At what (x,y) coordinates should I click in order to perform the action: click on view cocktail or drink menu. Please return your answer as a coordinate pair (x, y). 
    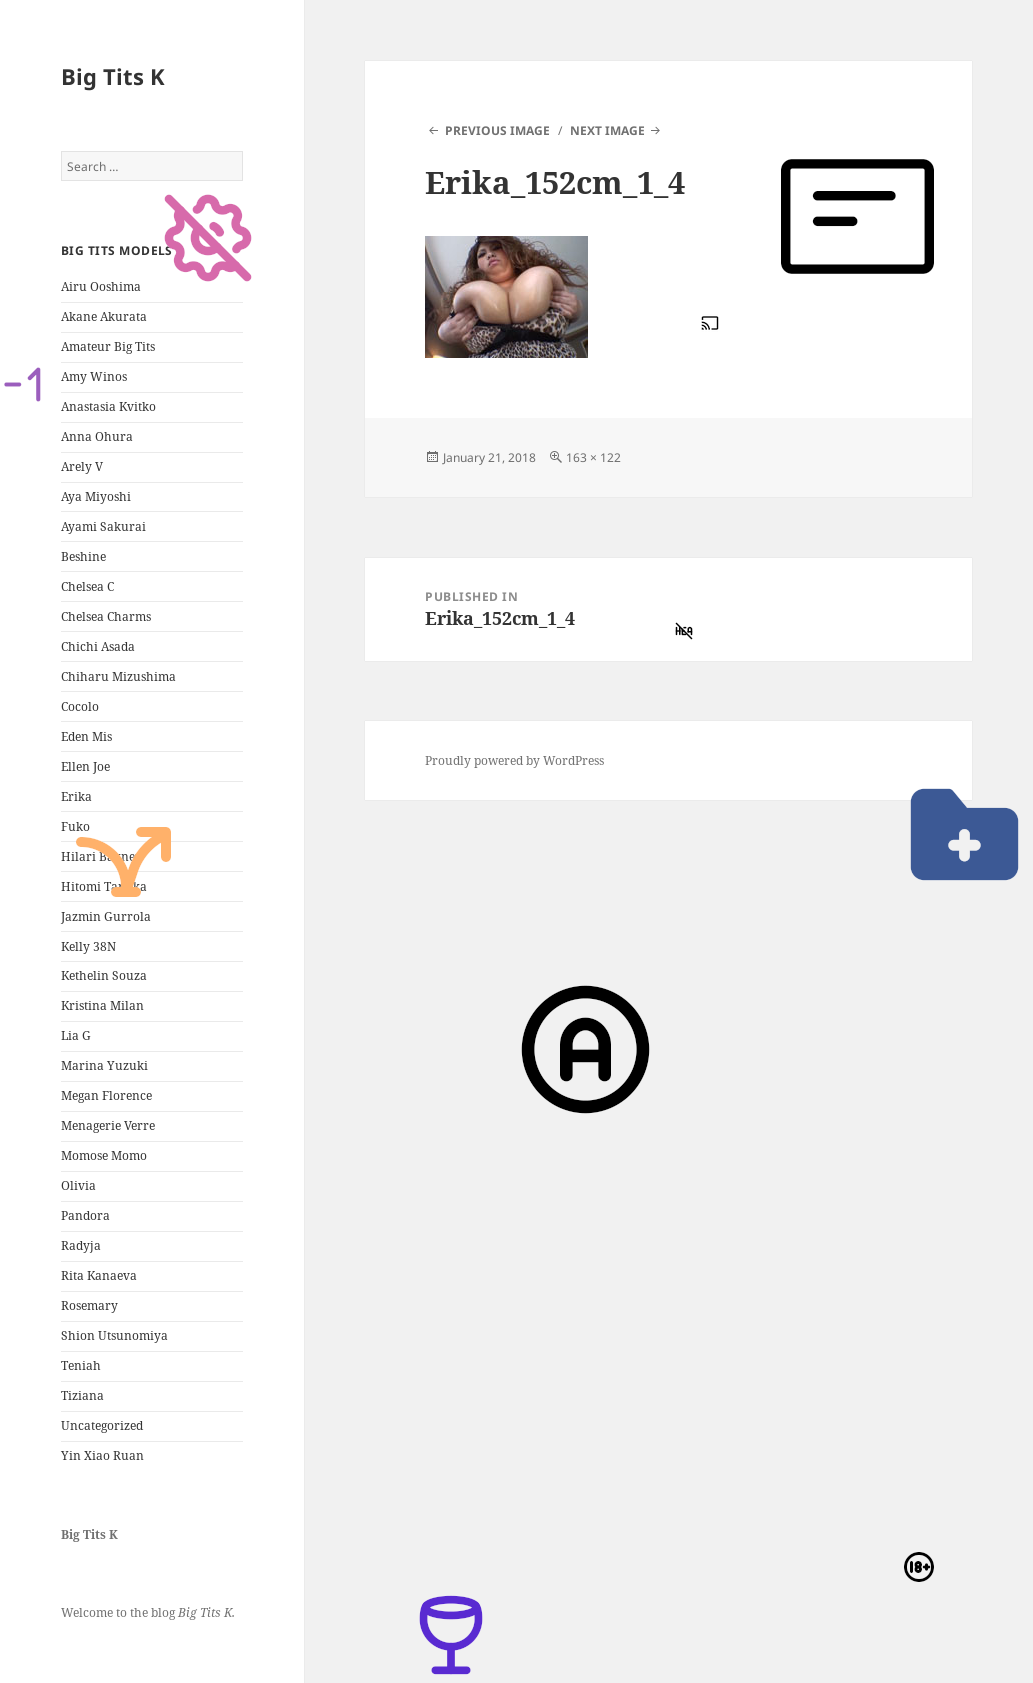
    Looking at the image, I should click on (451, 1635).